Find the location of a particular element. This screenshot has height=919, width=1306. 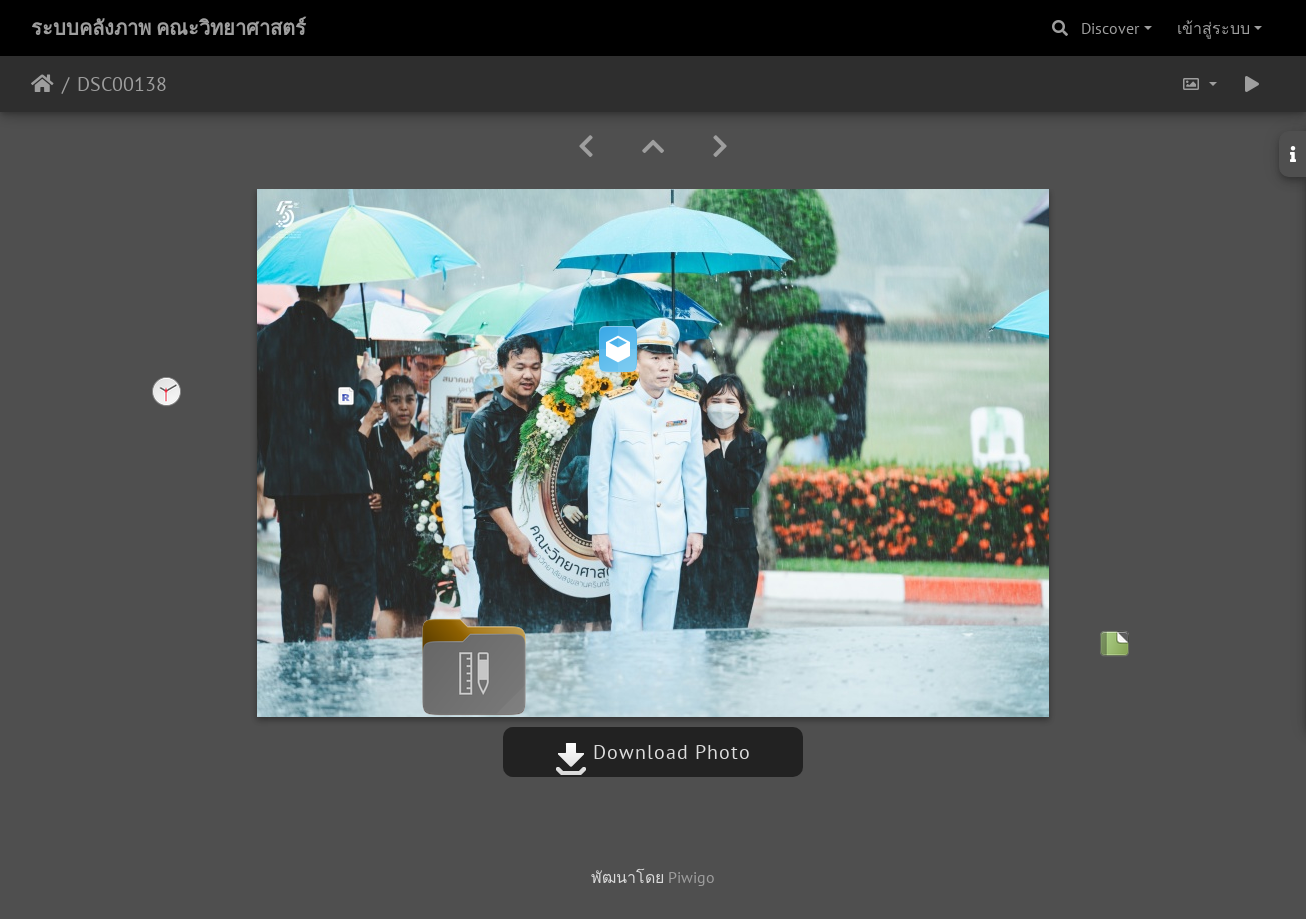

a flatpak application package file is located at coordinates (618, 349).